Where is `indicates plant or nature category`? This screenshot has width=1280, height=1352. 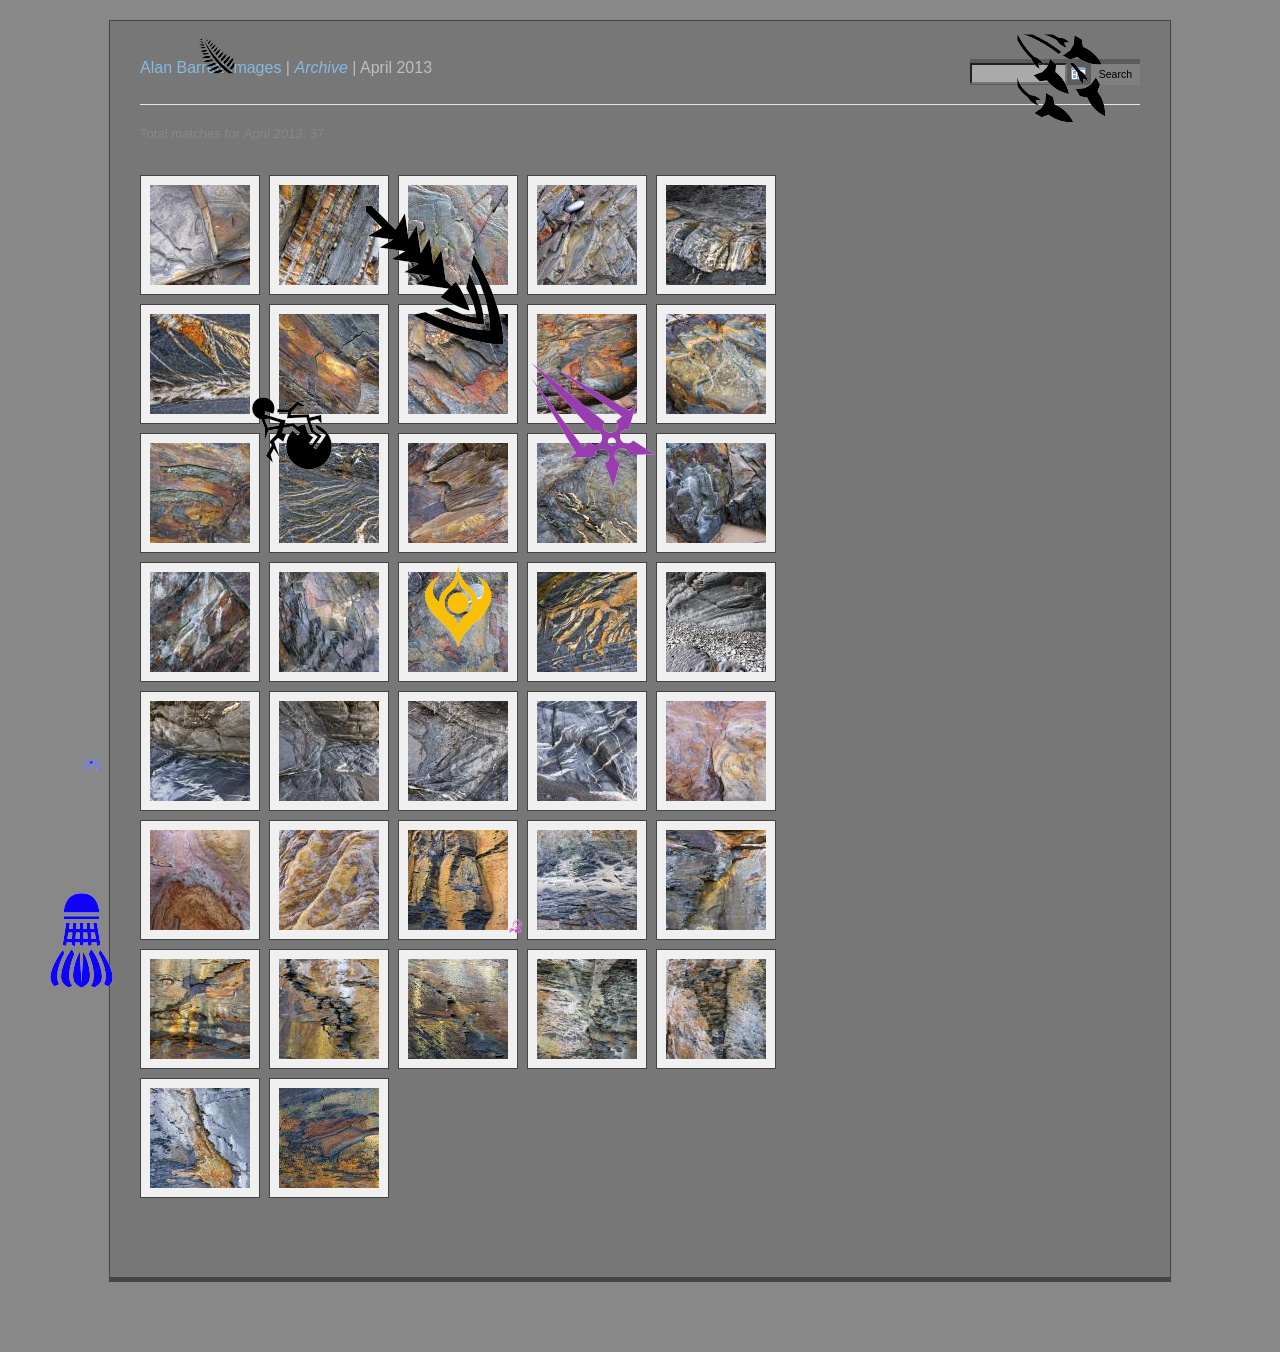
indicates plant or nature category is located at coordinates (216, 55).